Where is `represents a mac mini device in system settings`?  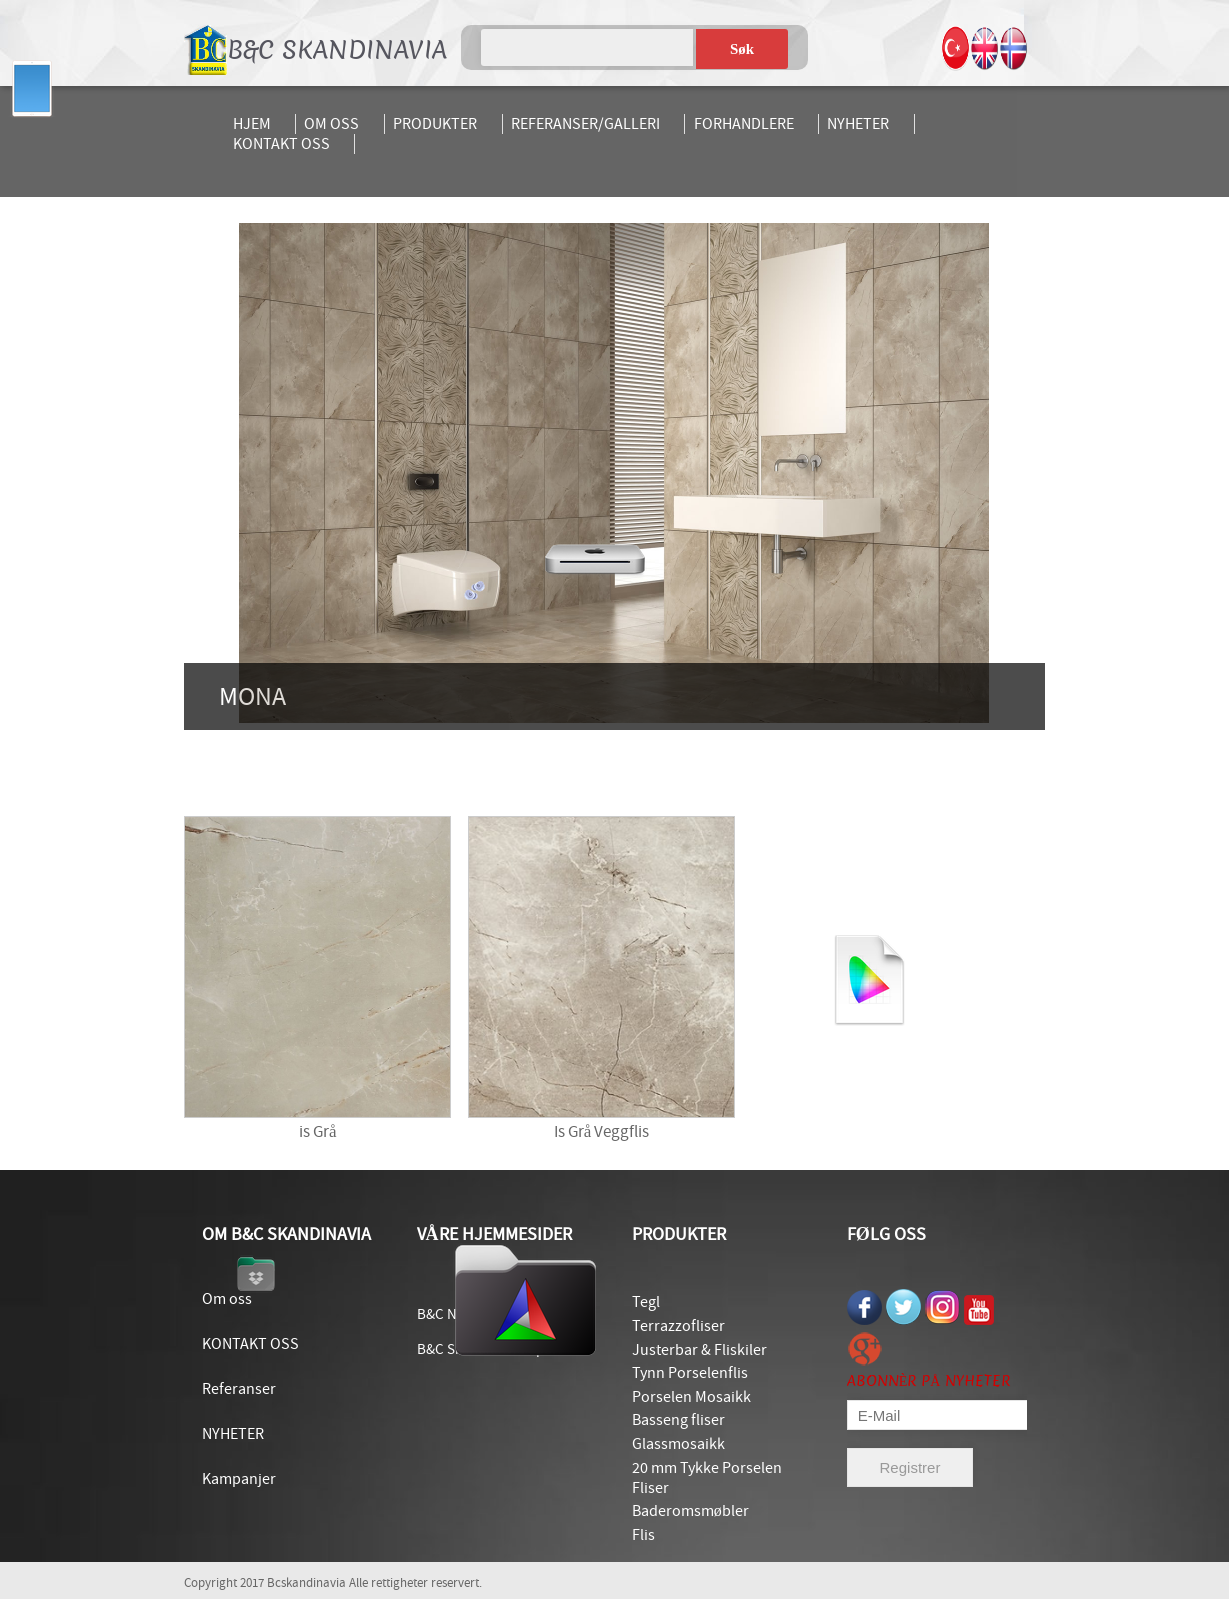 represents a mac mini device in system settings is located at coordinates (595, 544).